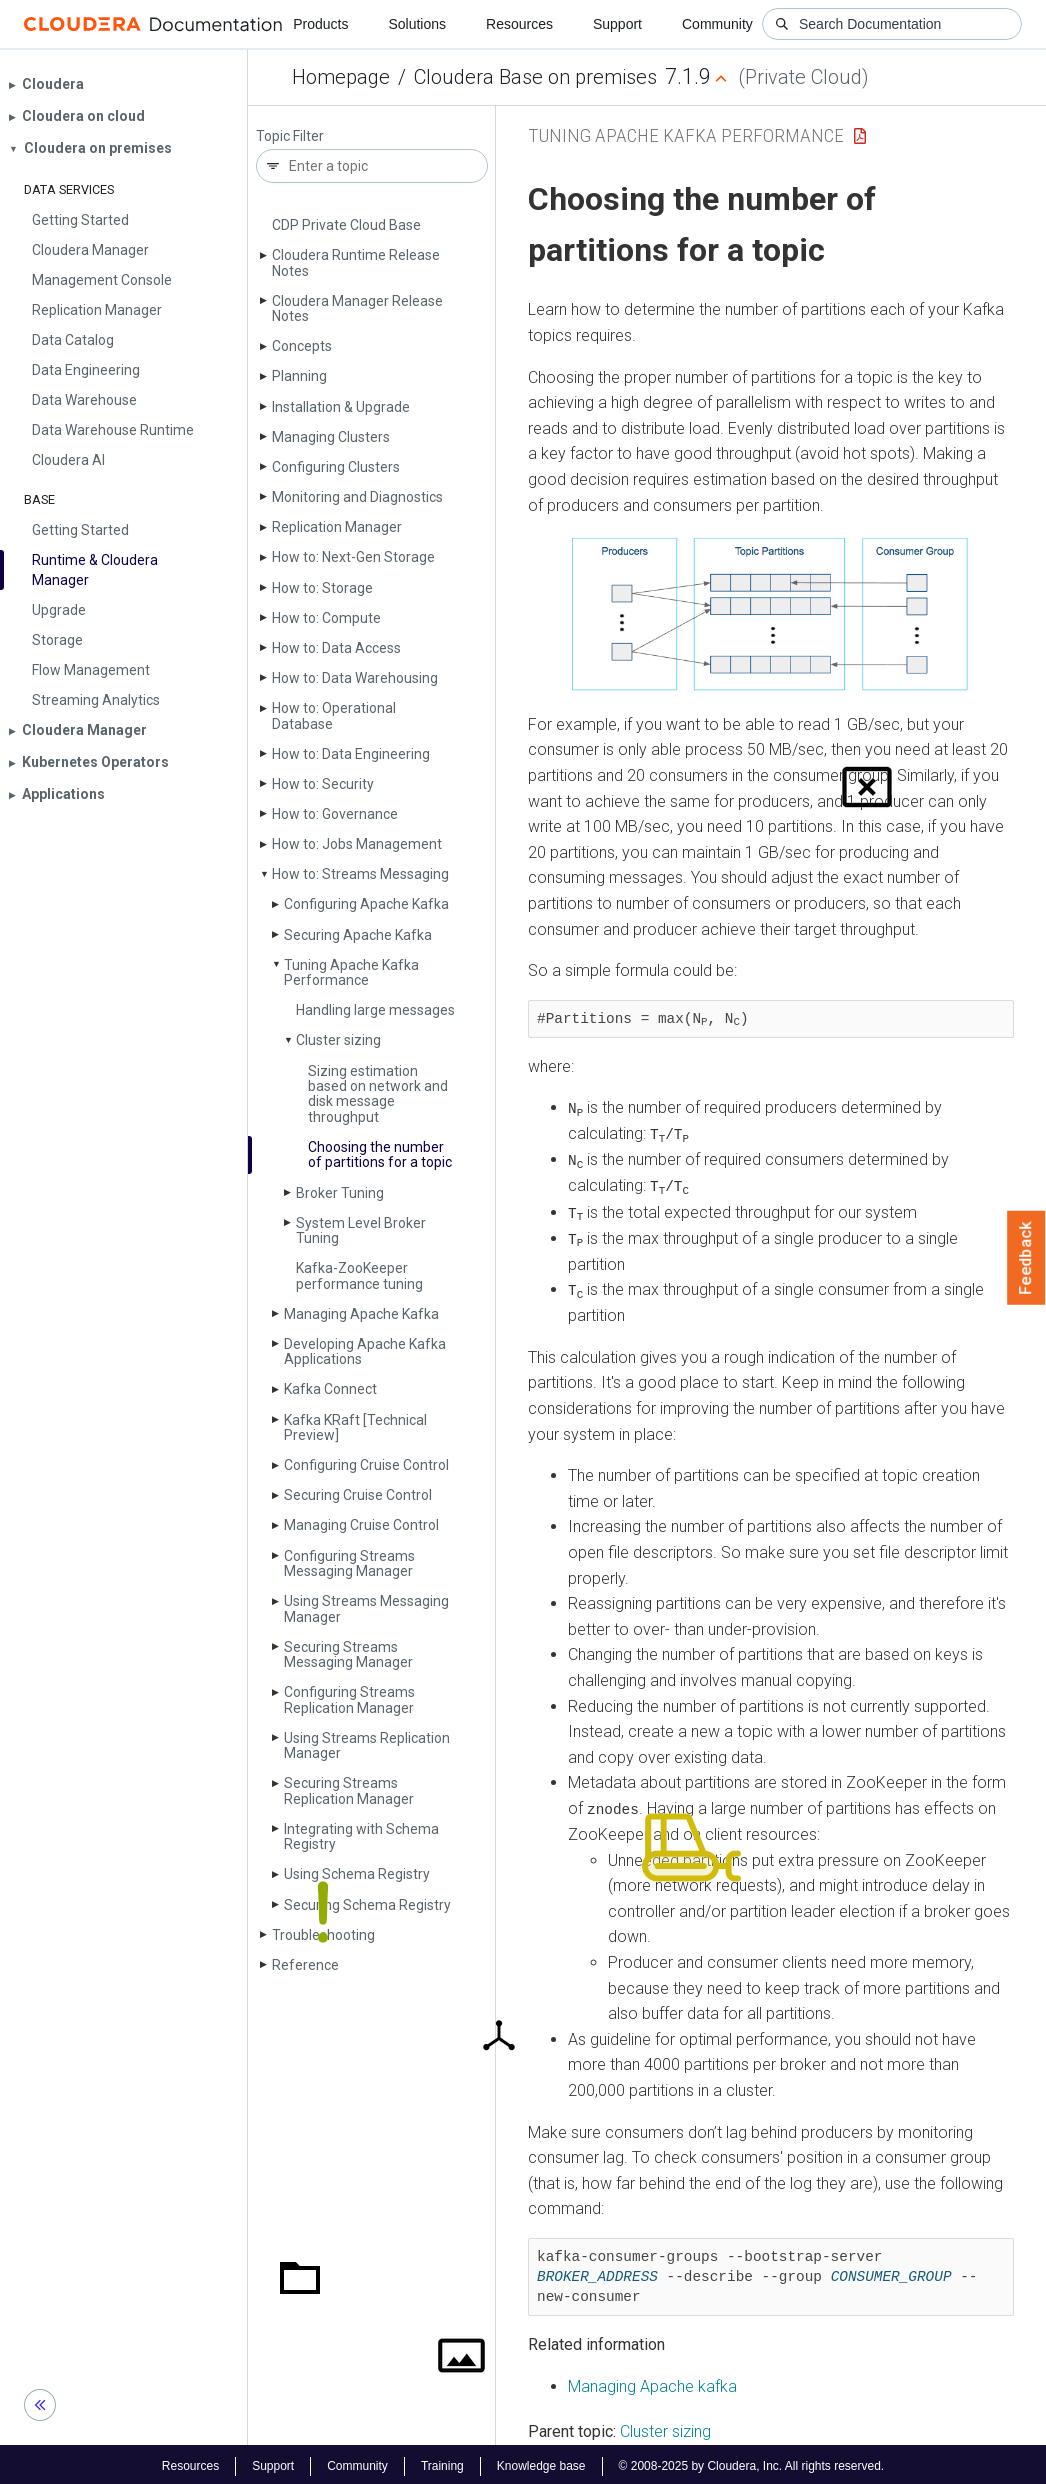  What do you see at coordinates (867, 787) in the screenshot?
I see `cancel or exit presentation mode` at bounding box center [867, 787].